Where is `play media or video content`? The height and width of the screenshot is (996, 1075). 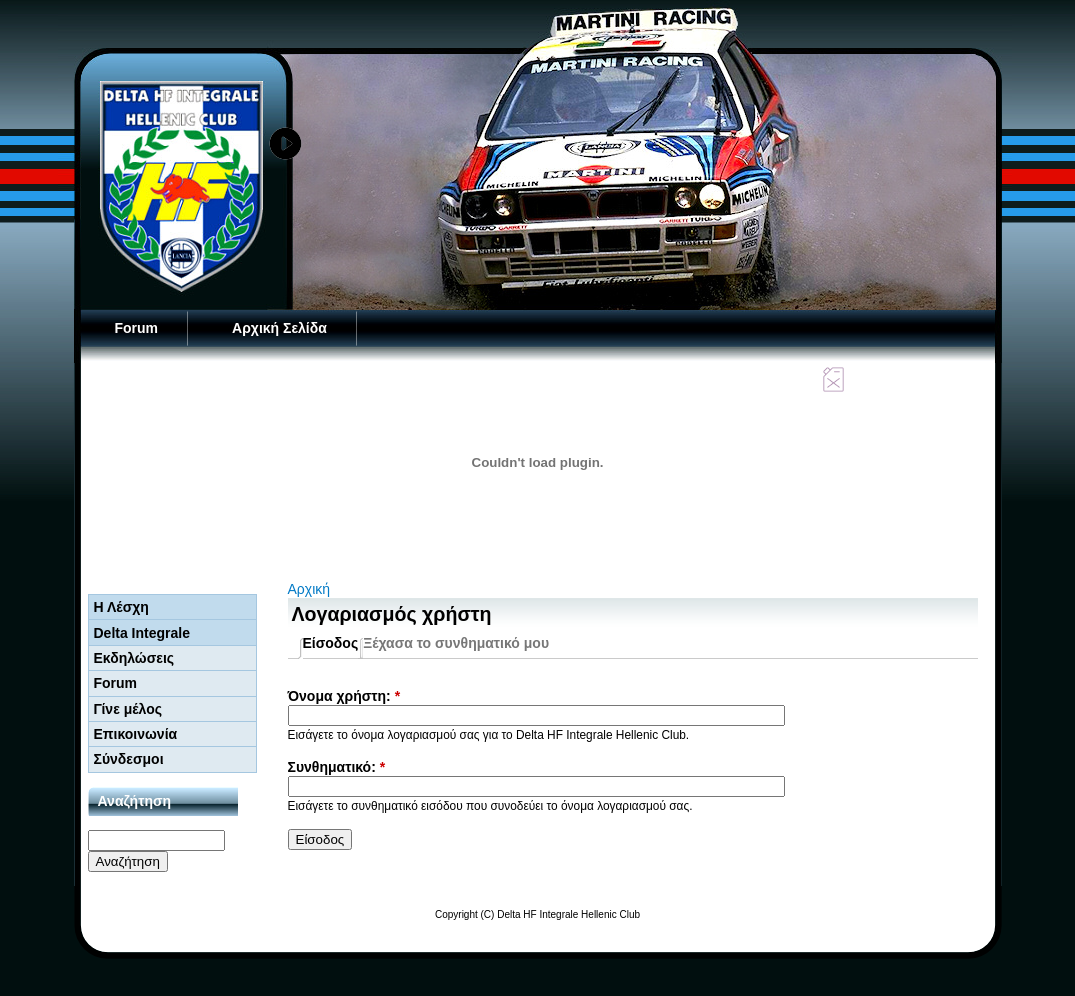 play media or video content is located at coordinates (285, 143).